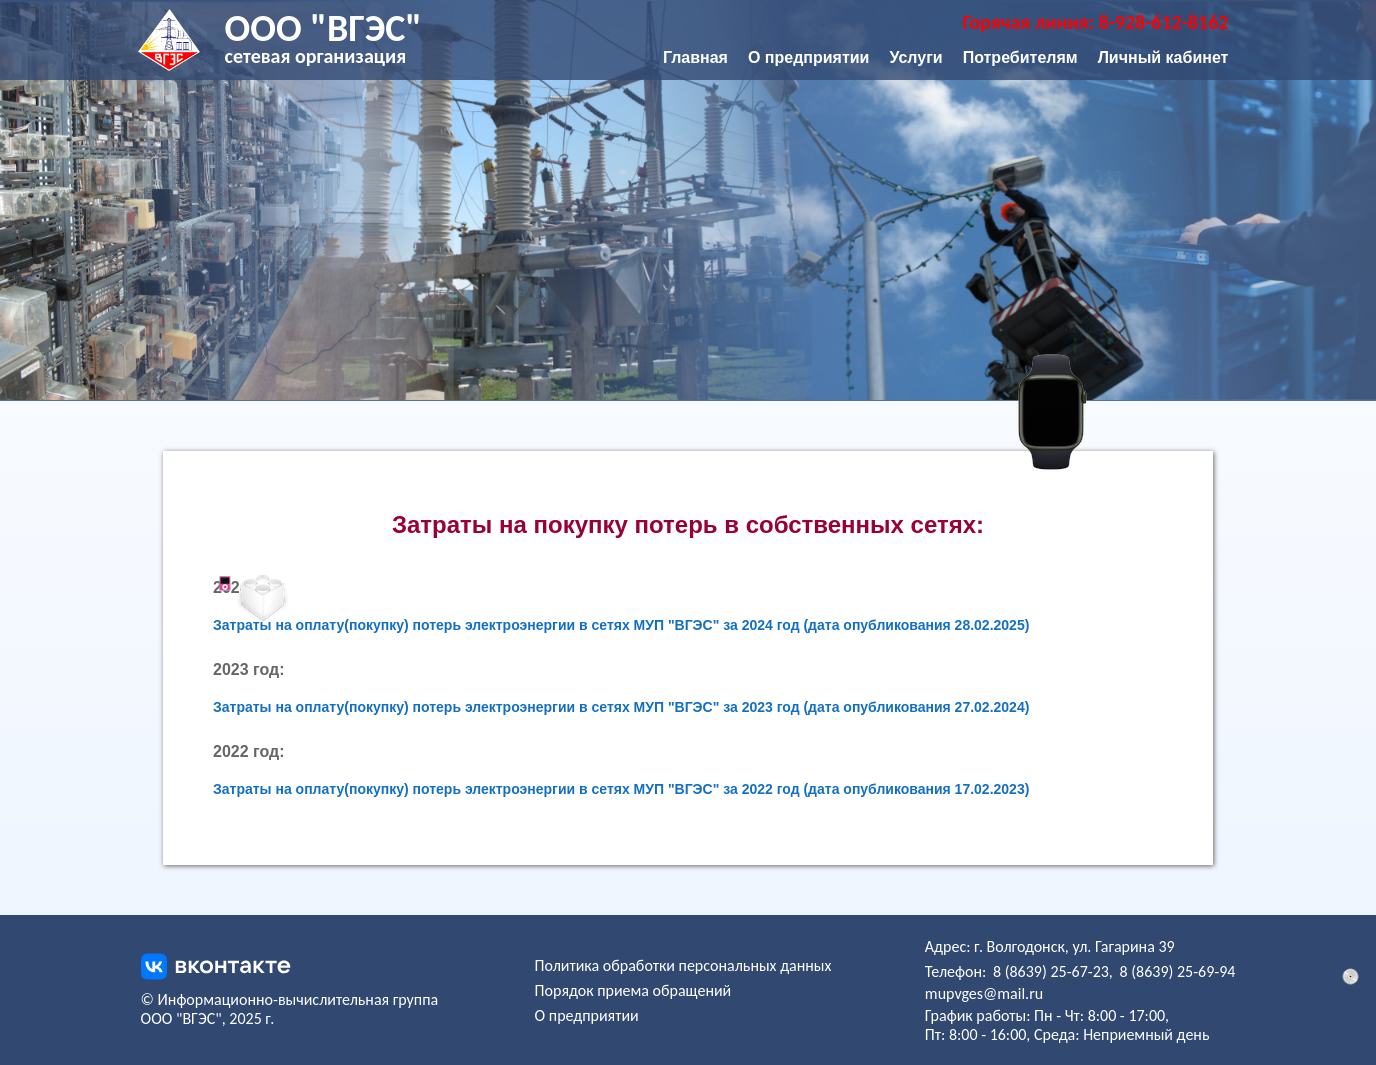 The height and width of the screenshot is (1065, 1376). Describe the element at coordinates (1051, 412) in the screenshot. I see `apple watch series 7 device icon` at that location.